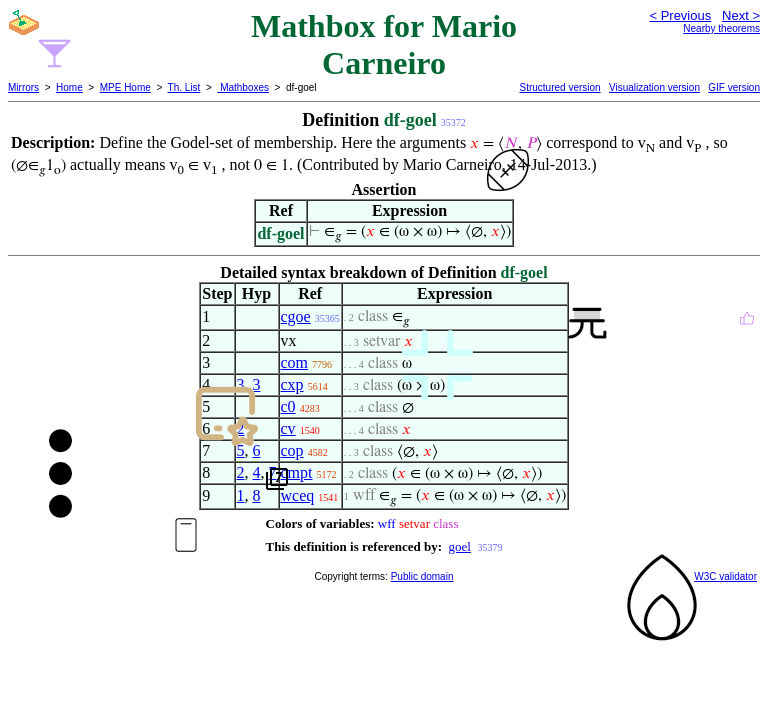 The height and width of the screenshot is (720, 768). What do you see at coordinates (277, 479) in the screenshot?
I see `indicates 7 items or notifications` at bounding box center [277, 479].